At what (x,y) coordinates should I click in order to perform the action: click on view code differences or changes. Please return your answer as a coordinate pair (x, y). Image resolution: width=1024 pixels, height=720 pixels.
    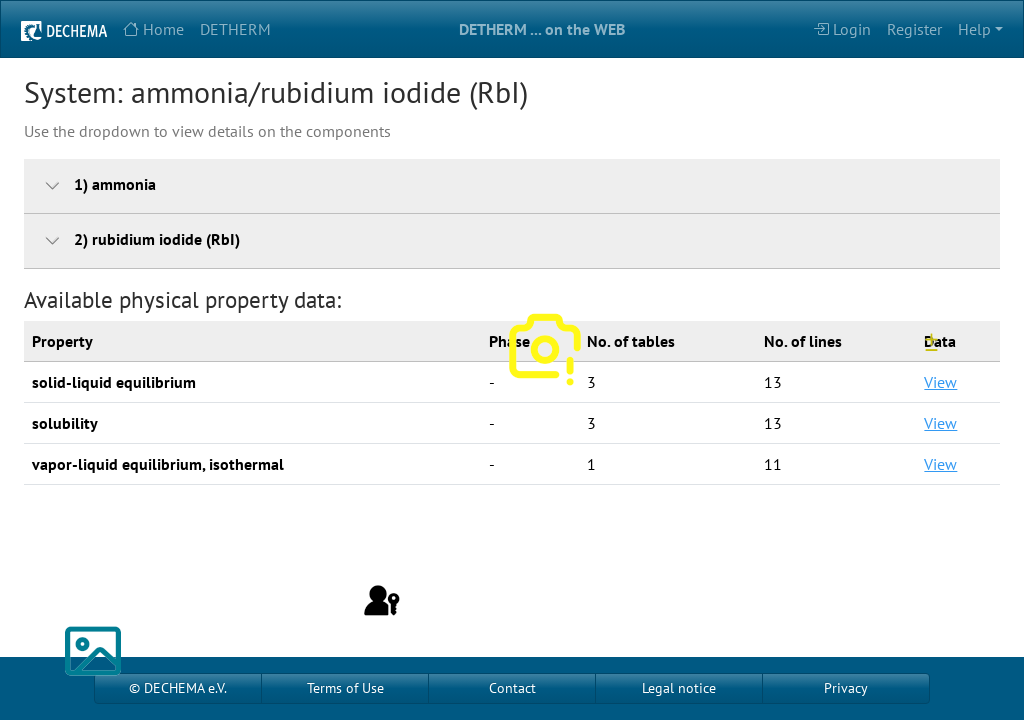
    Looking at the image, I should click on (931, 342).